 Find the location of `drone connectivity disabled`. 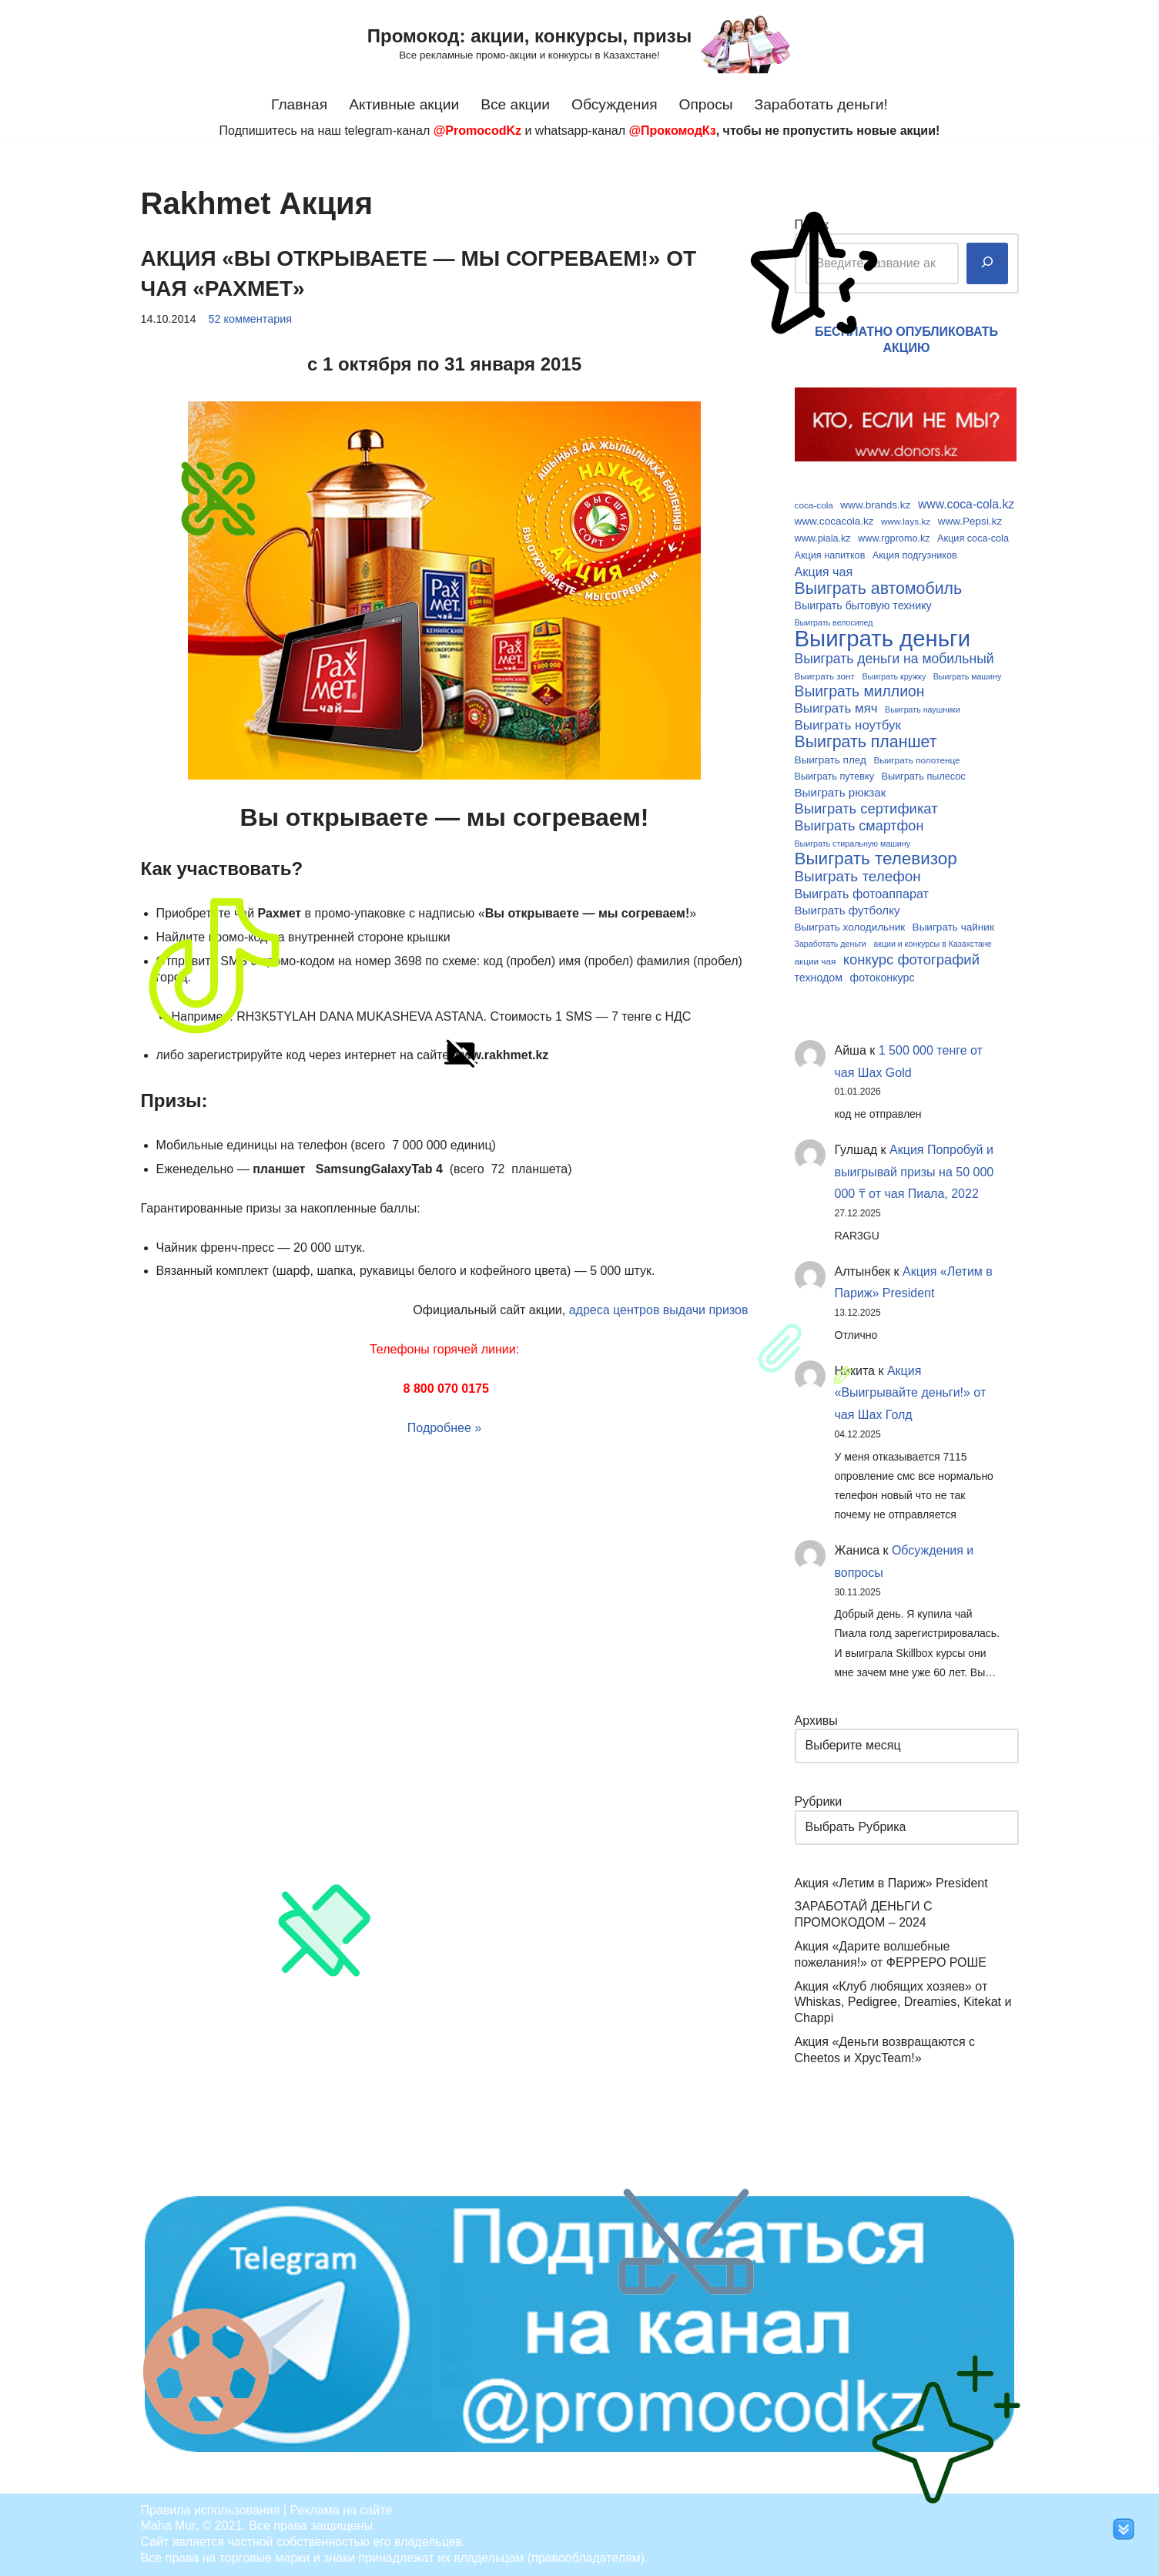

drone connectivity disabled is located at coordinates (218, 498).